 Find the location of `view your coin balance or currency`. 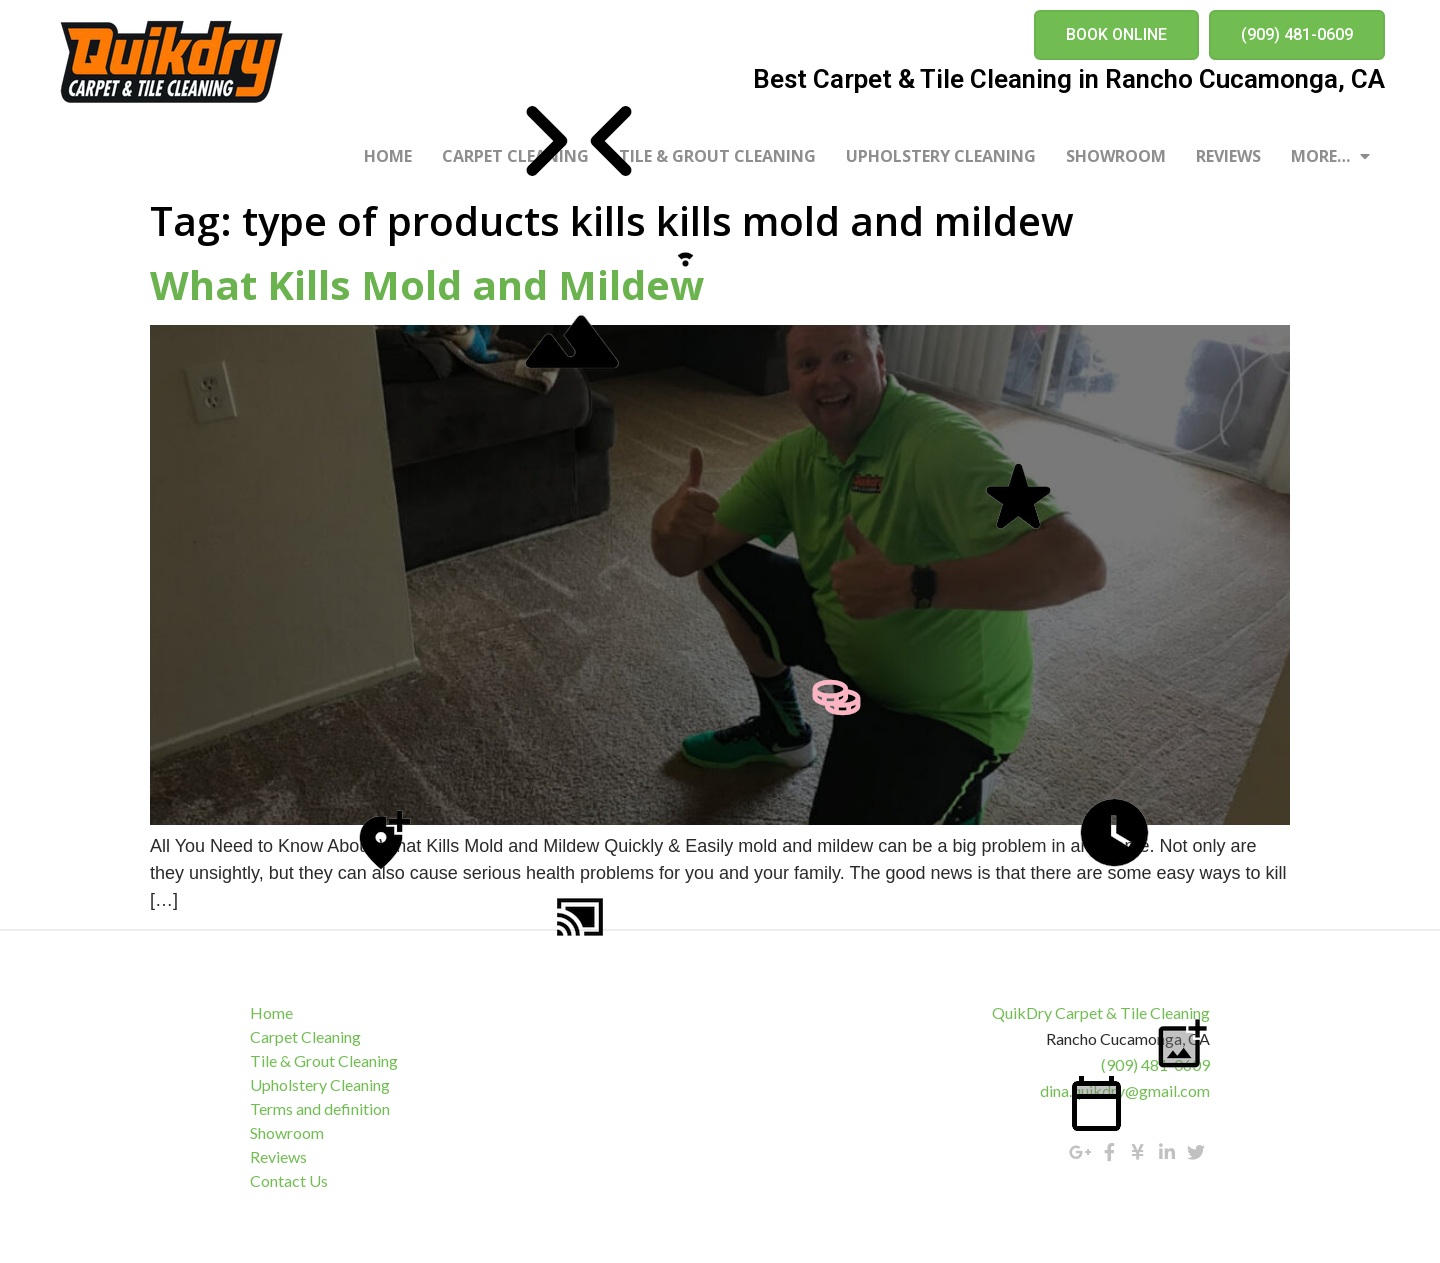

view your coin balance or currency is located at coordinates (836, 697).